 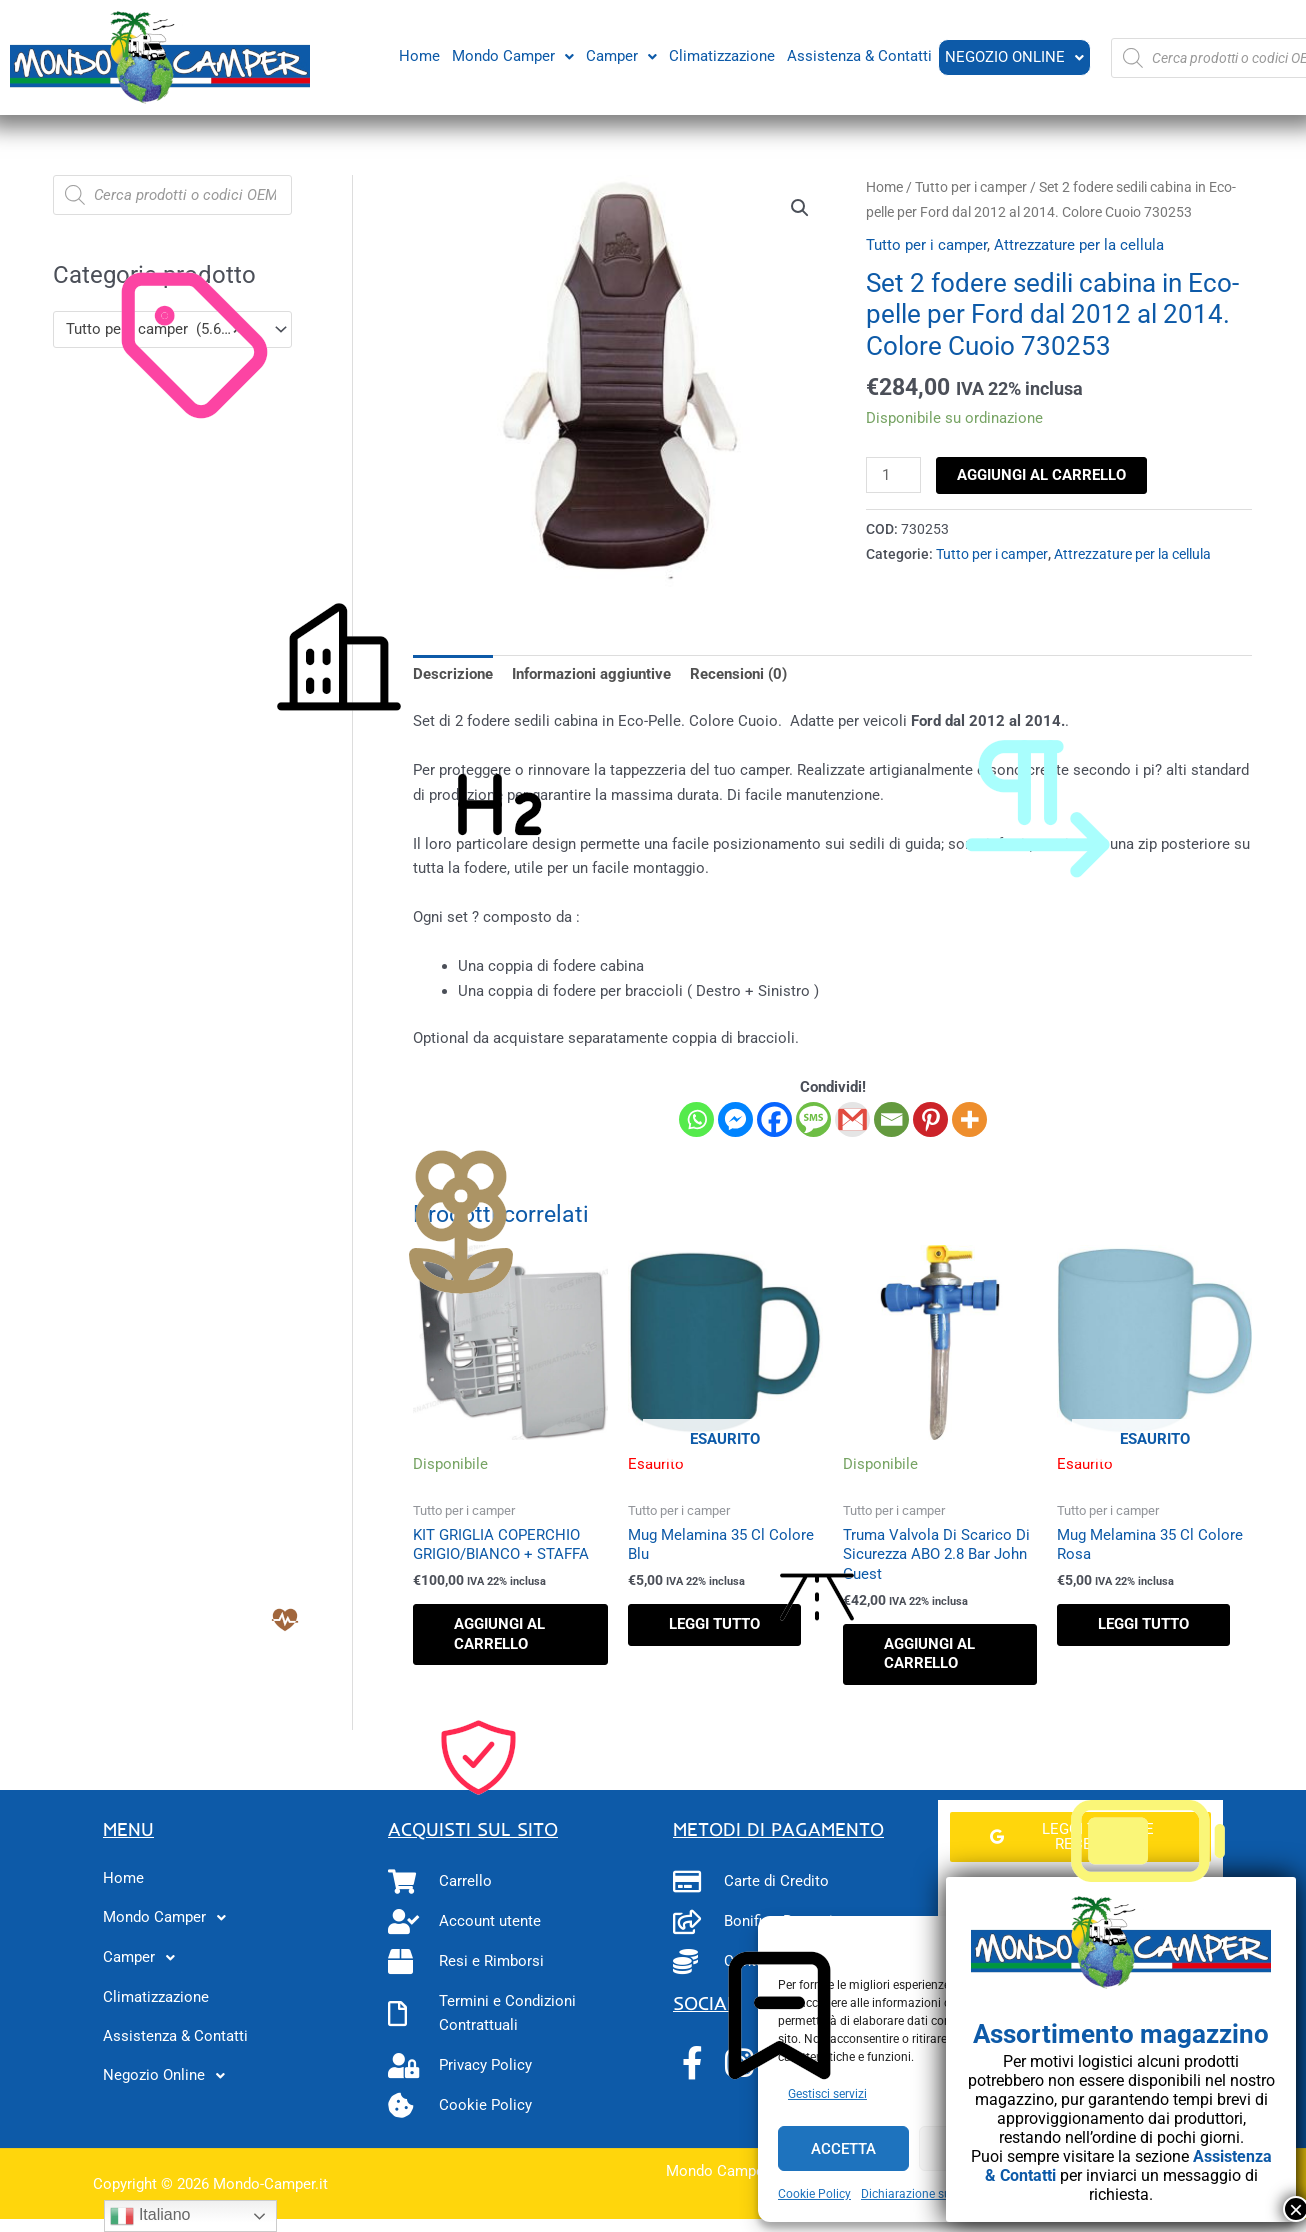 I want to click on access garden or plant care features, so click(x=461, y=1222).